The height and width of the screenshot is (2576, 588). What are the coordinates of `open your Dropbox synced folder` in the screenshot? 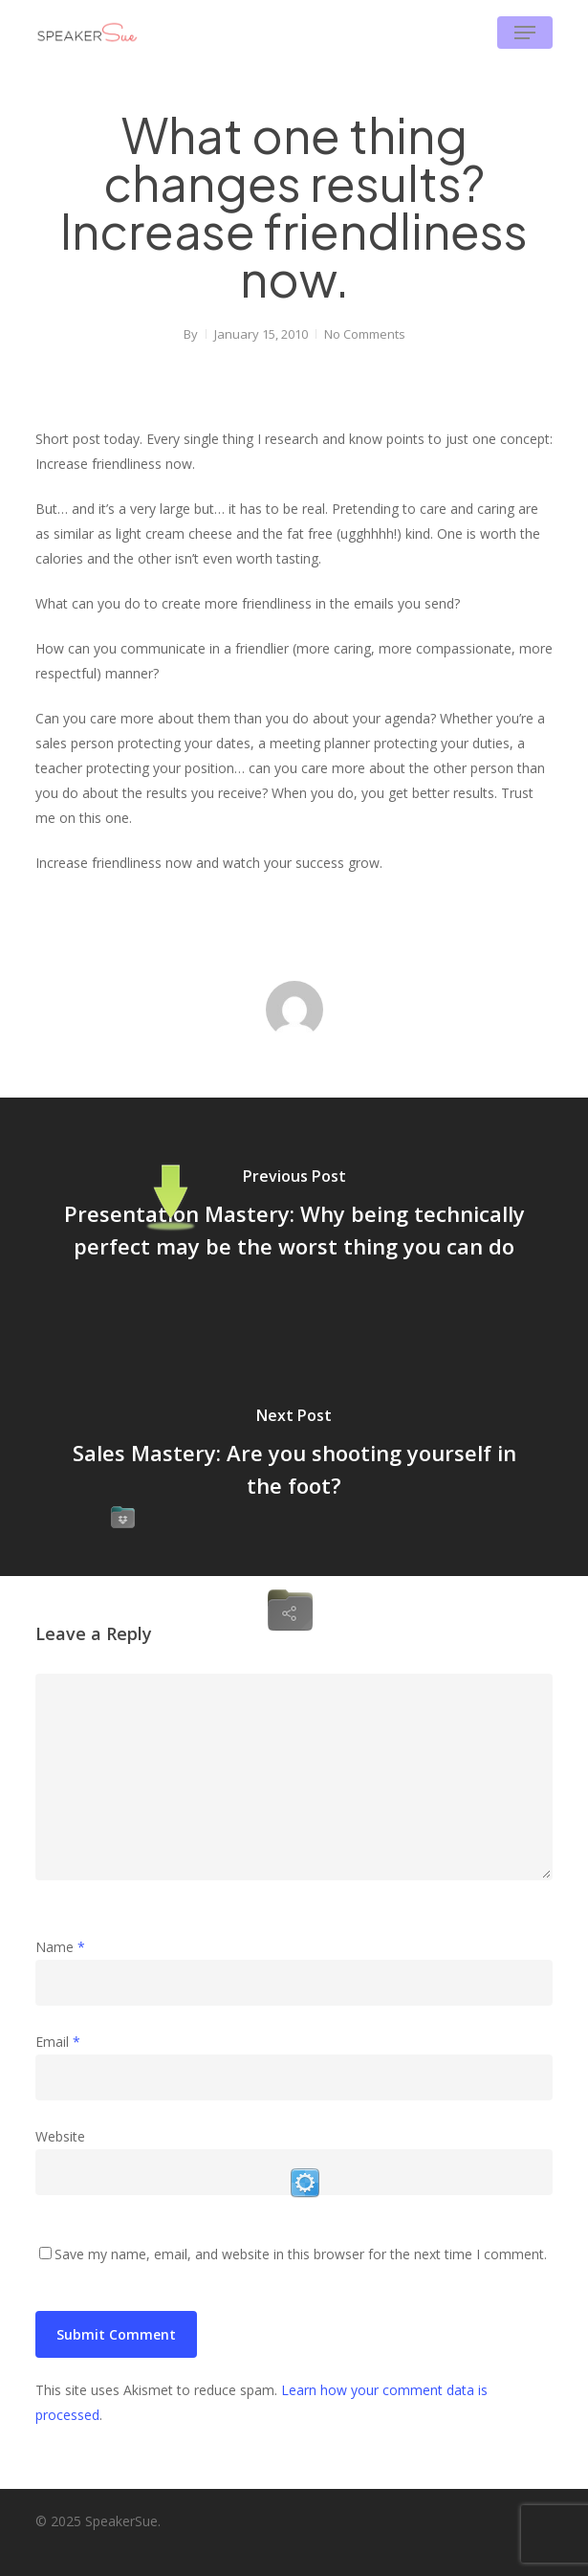 It's located at (122, 1517).